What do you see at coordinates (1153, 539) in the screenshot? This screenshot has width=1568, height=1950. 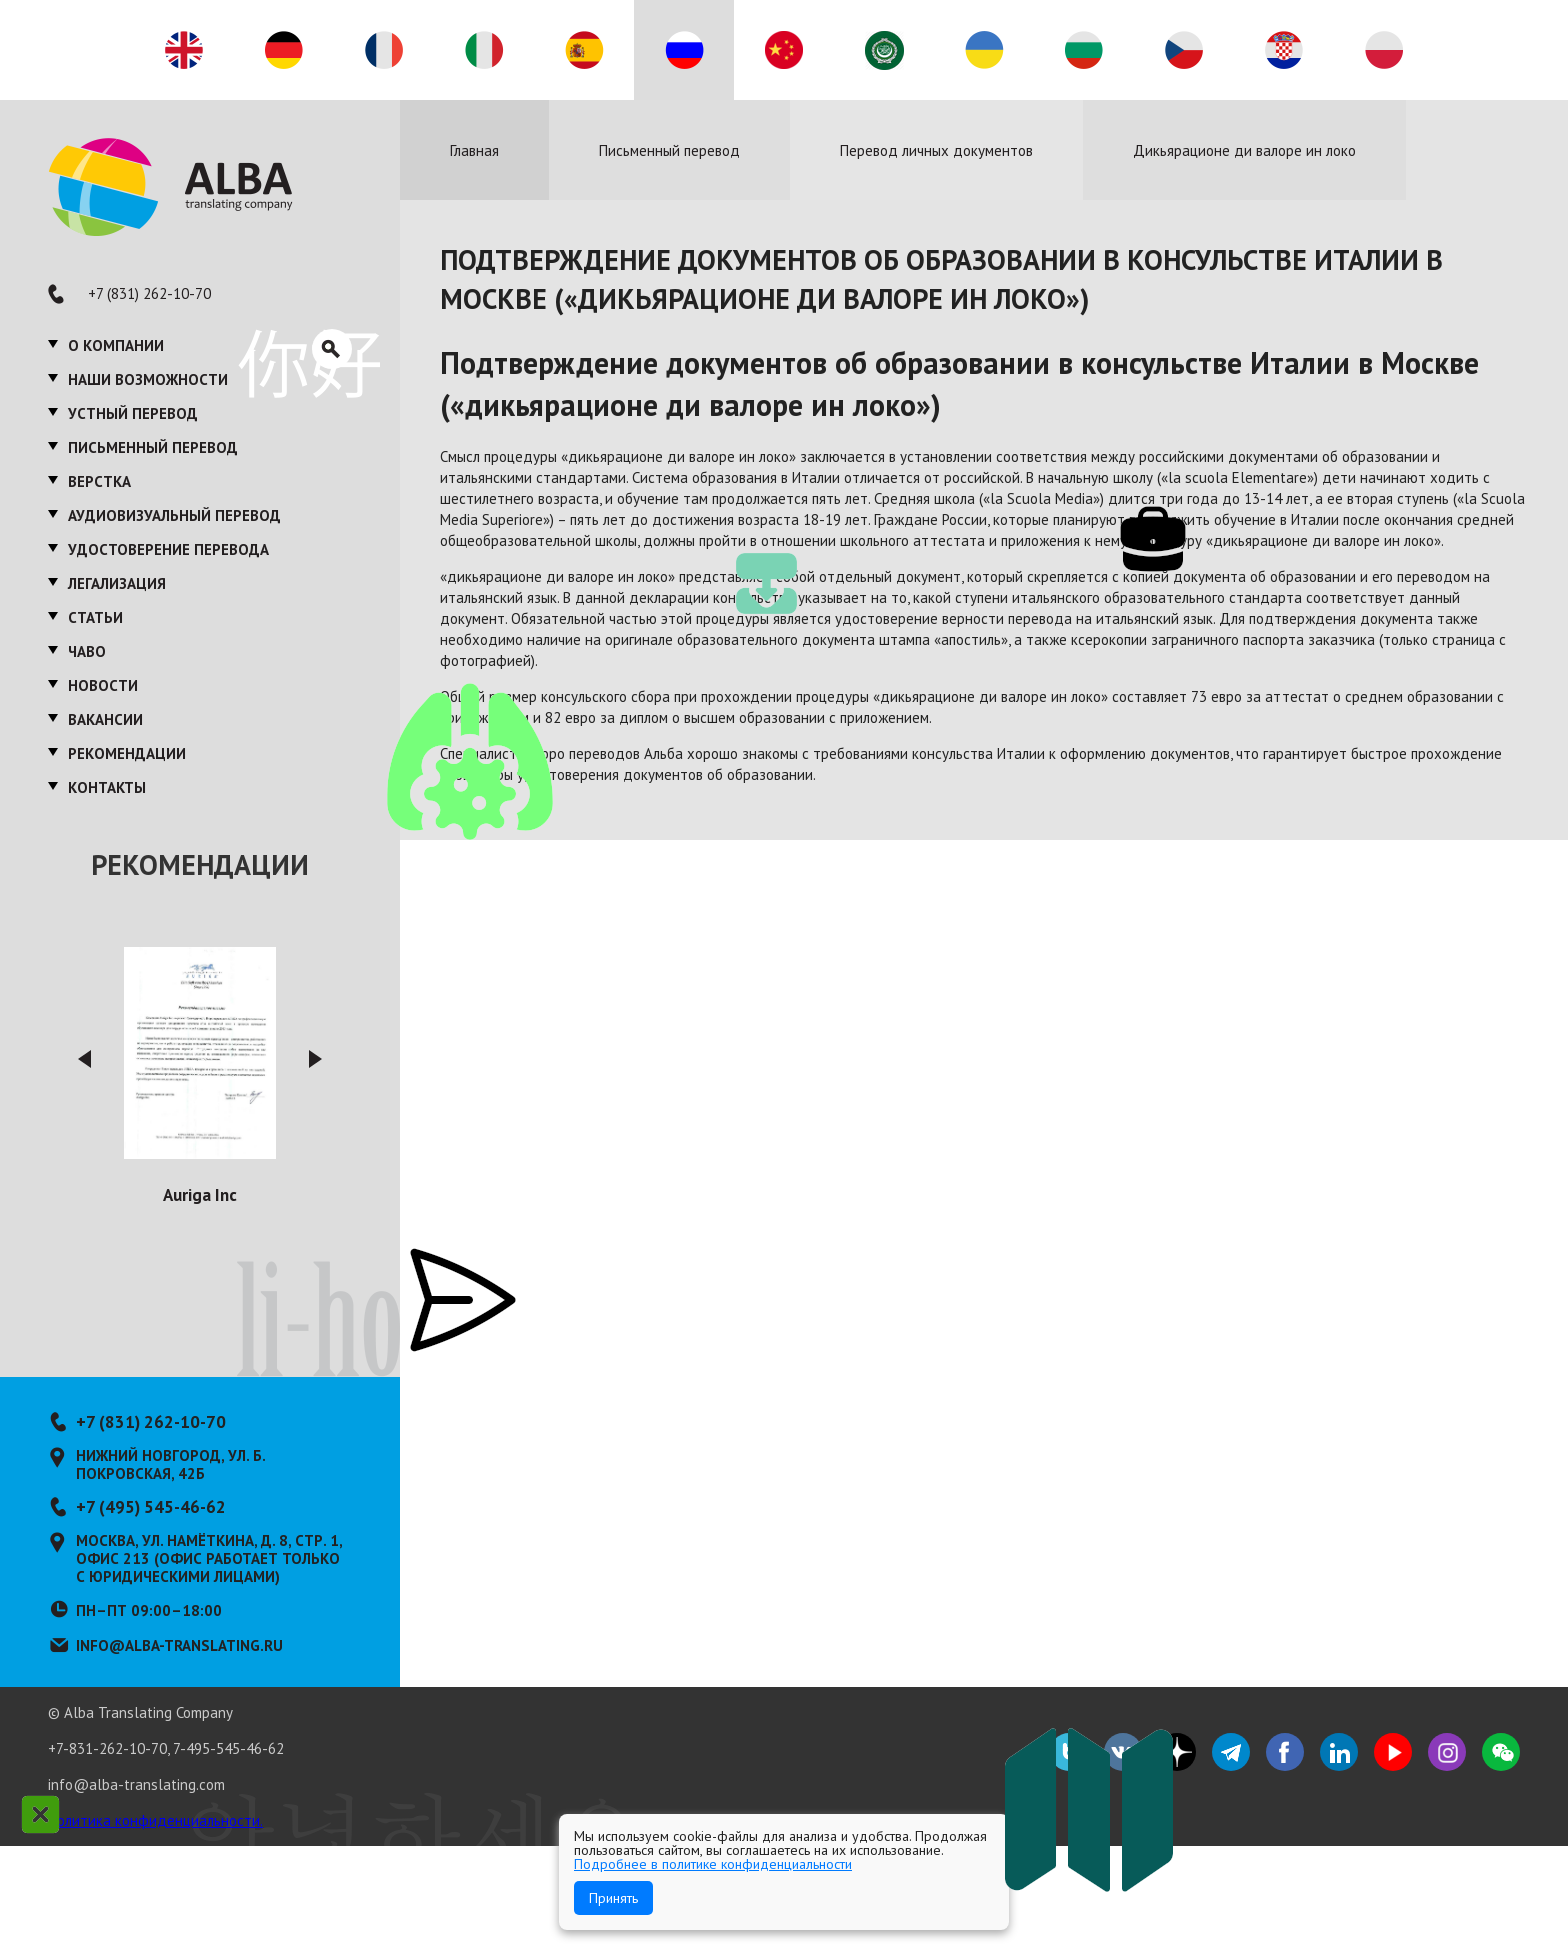 I see `access work or business documents` at bounding box center [1153, 539].